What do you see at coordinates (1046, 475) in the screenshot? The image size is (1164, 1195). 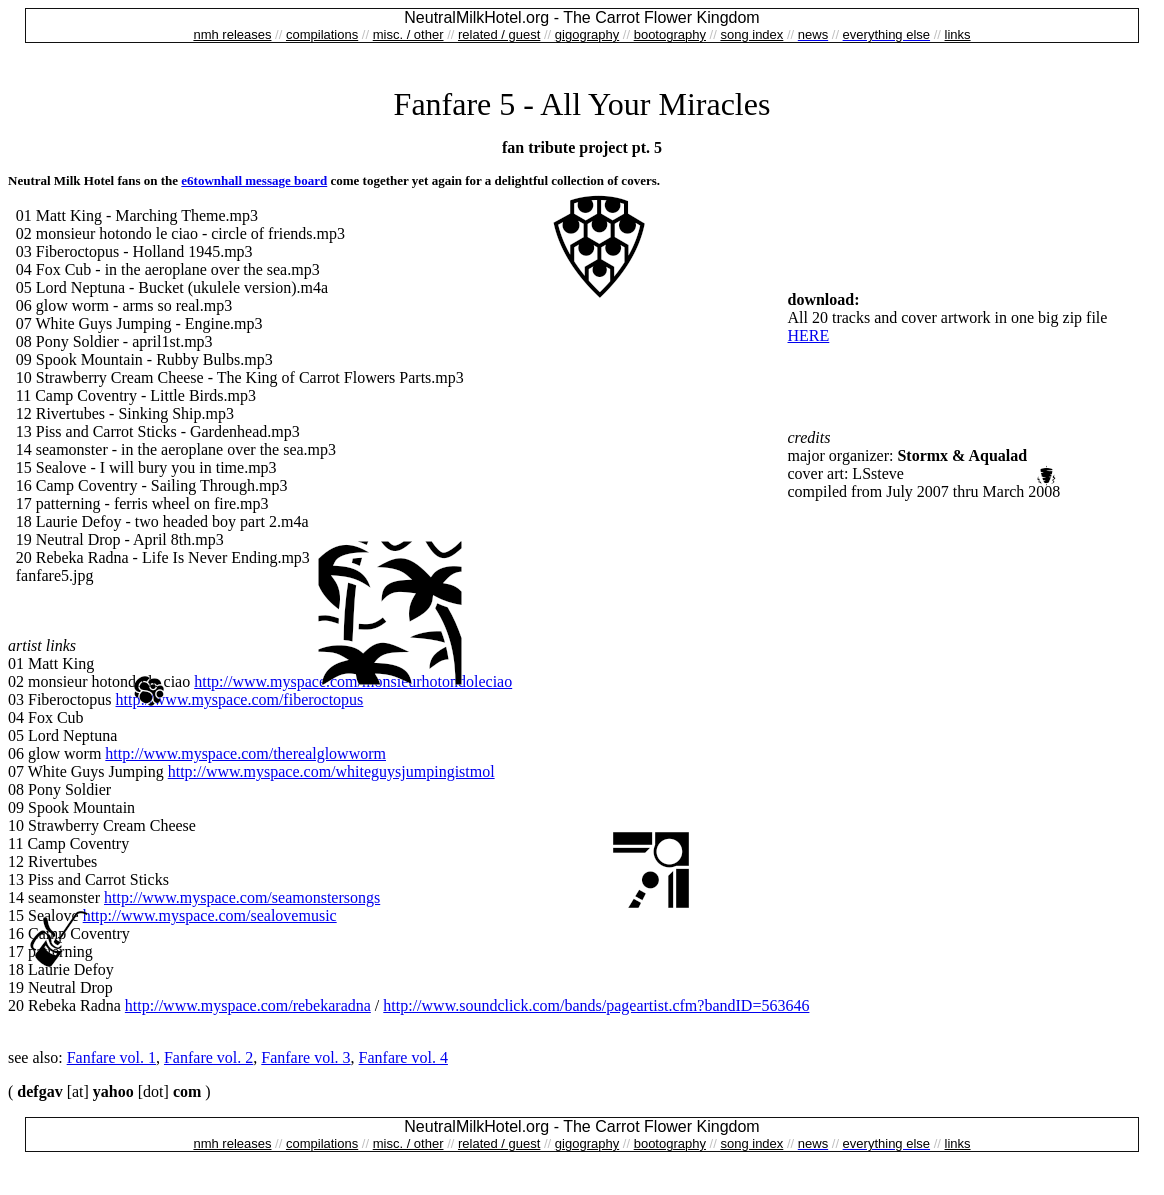 I see `access food or restaurant options in a game` at bounding box center [1046, 475].